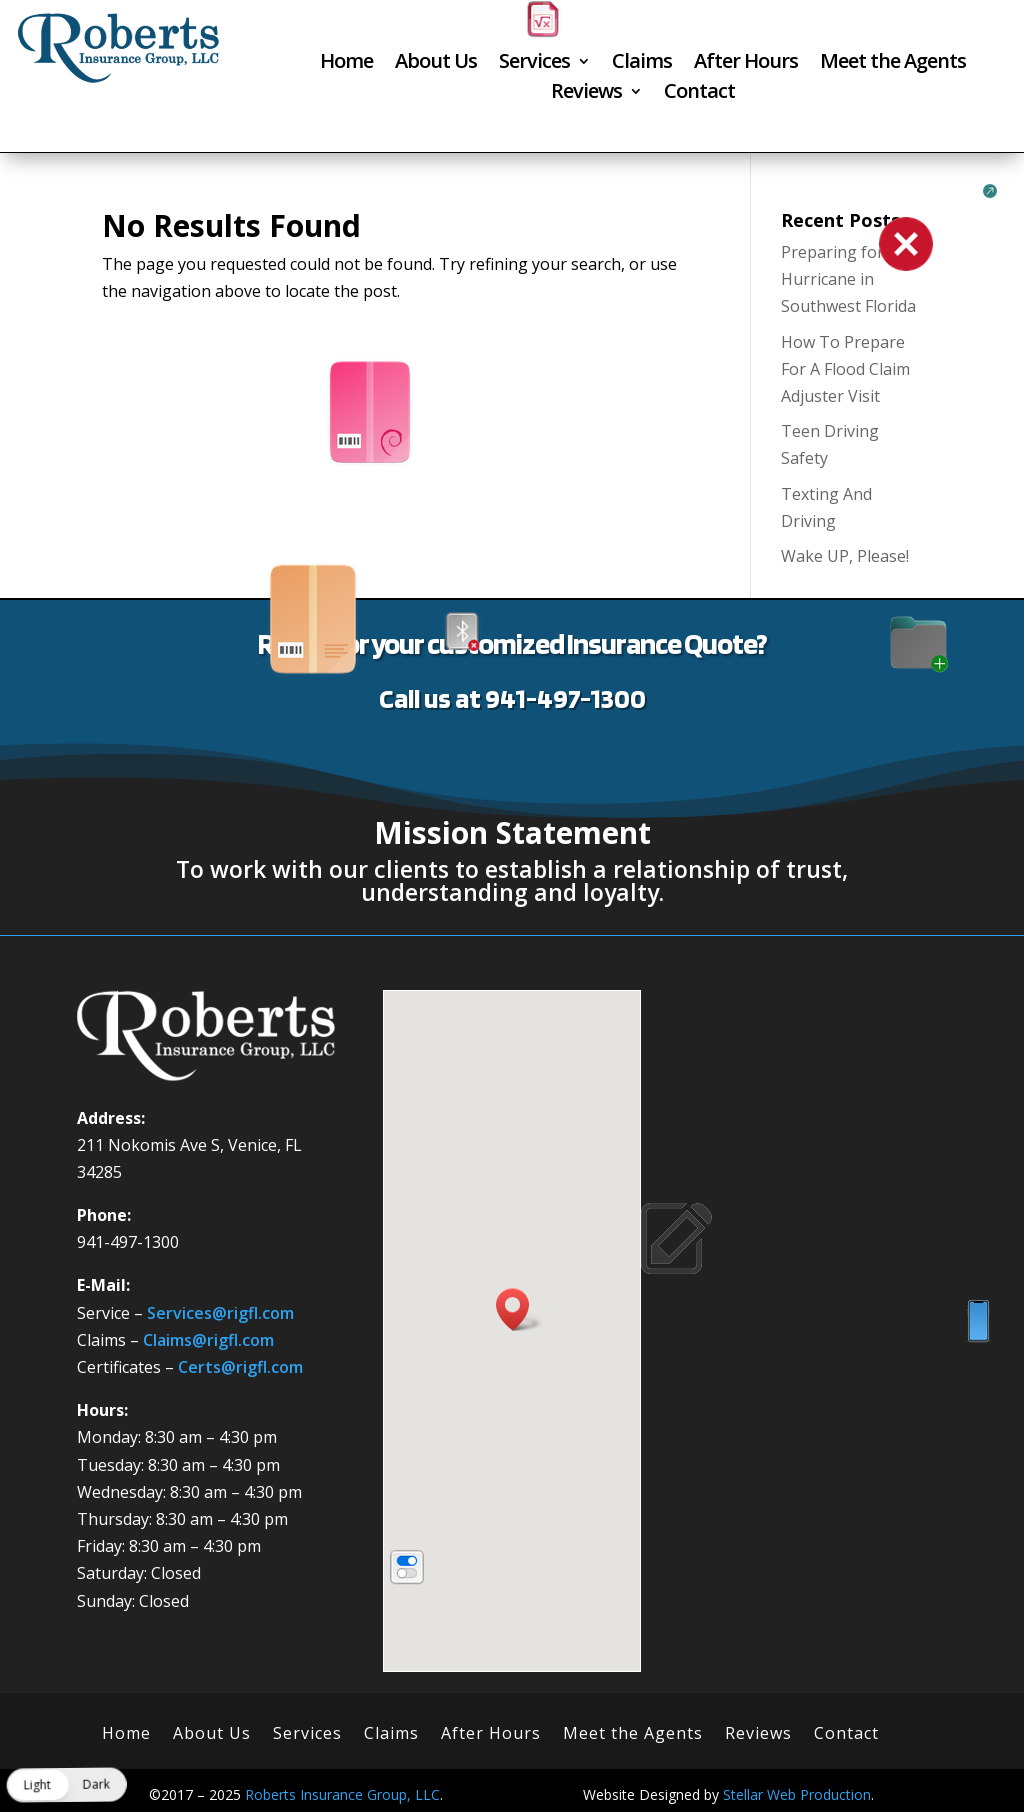 The image size is (1024, 1812). Describe the element at coordinates (313, 619) in the screenshot. I see `compressed or archived file type` at that location.